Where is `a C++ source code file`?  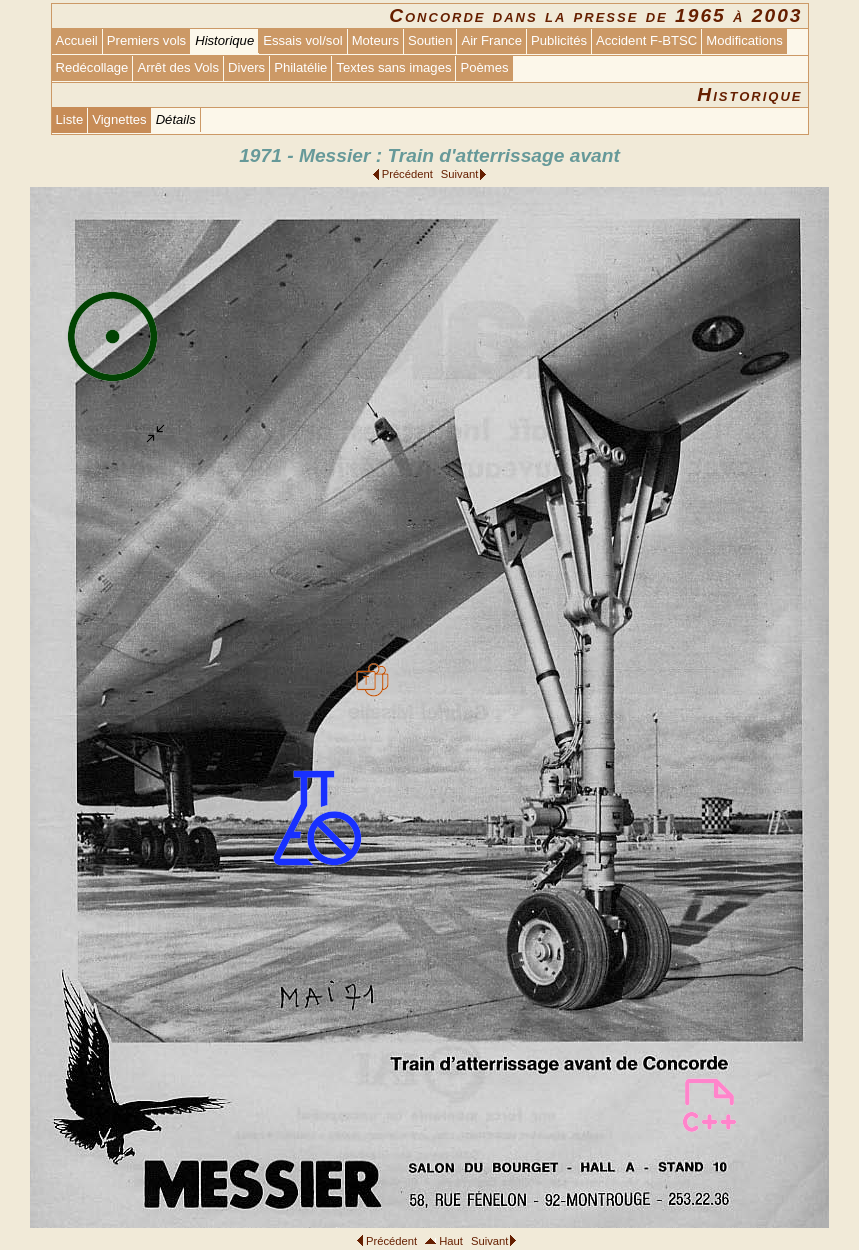
a C++ source code file is located at coordinates (709, 1107).